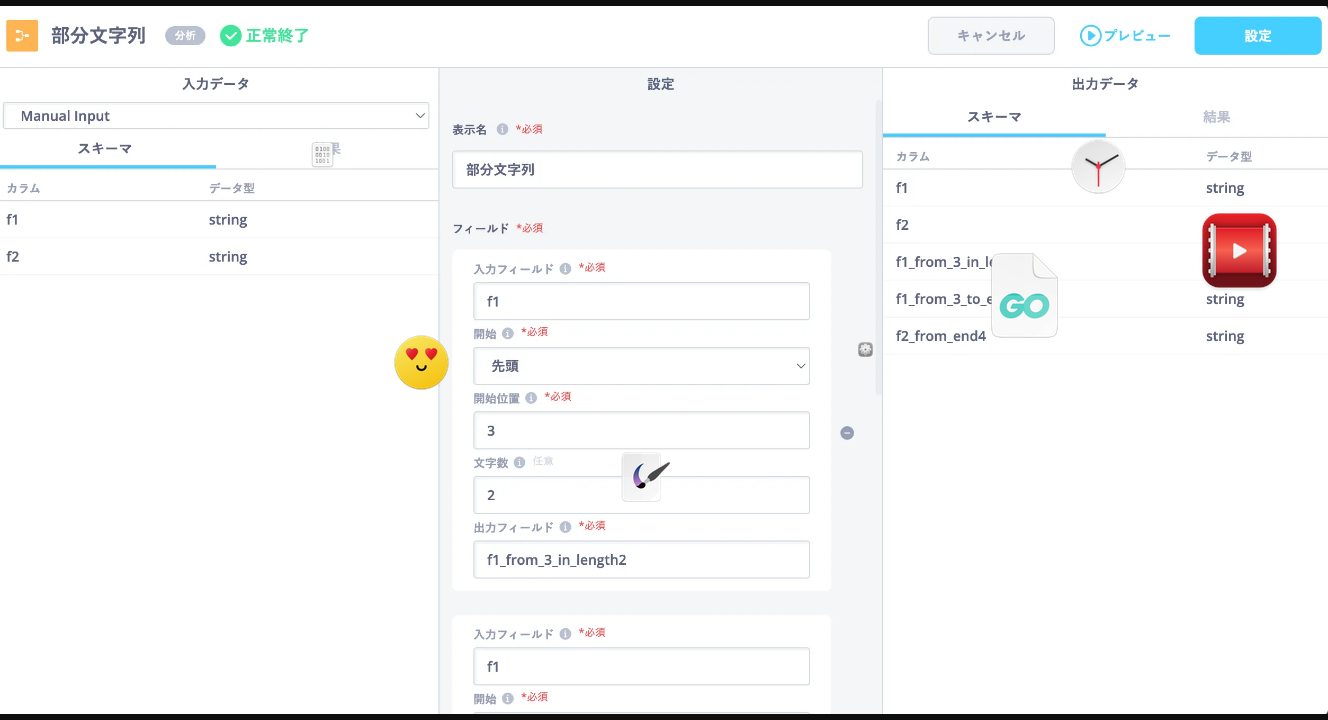 This screenshot has height=720, width=1328. Describe the element at coordinates (1098, 166) in the screenshot. I see `access time and date administration settings` at that location.